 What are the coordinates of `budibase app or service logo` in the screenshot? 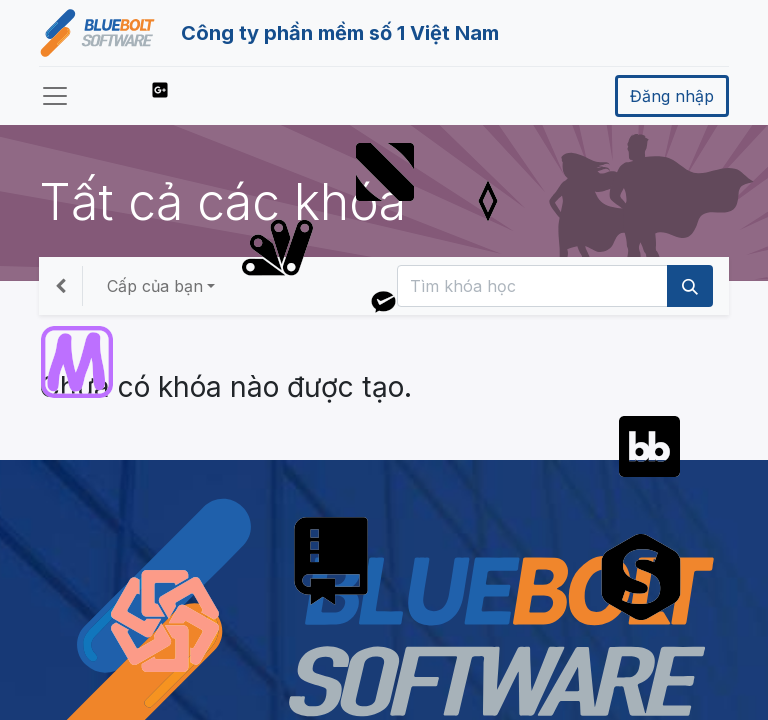 It's located at (649, 446).